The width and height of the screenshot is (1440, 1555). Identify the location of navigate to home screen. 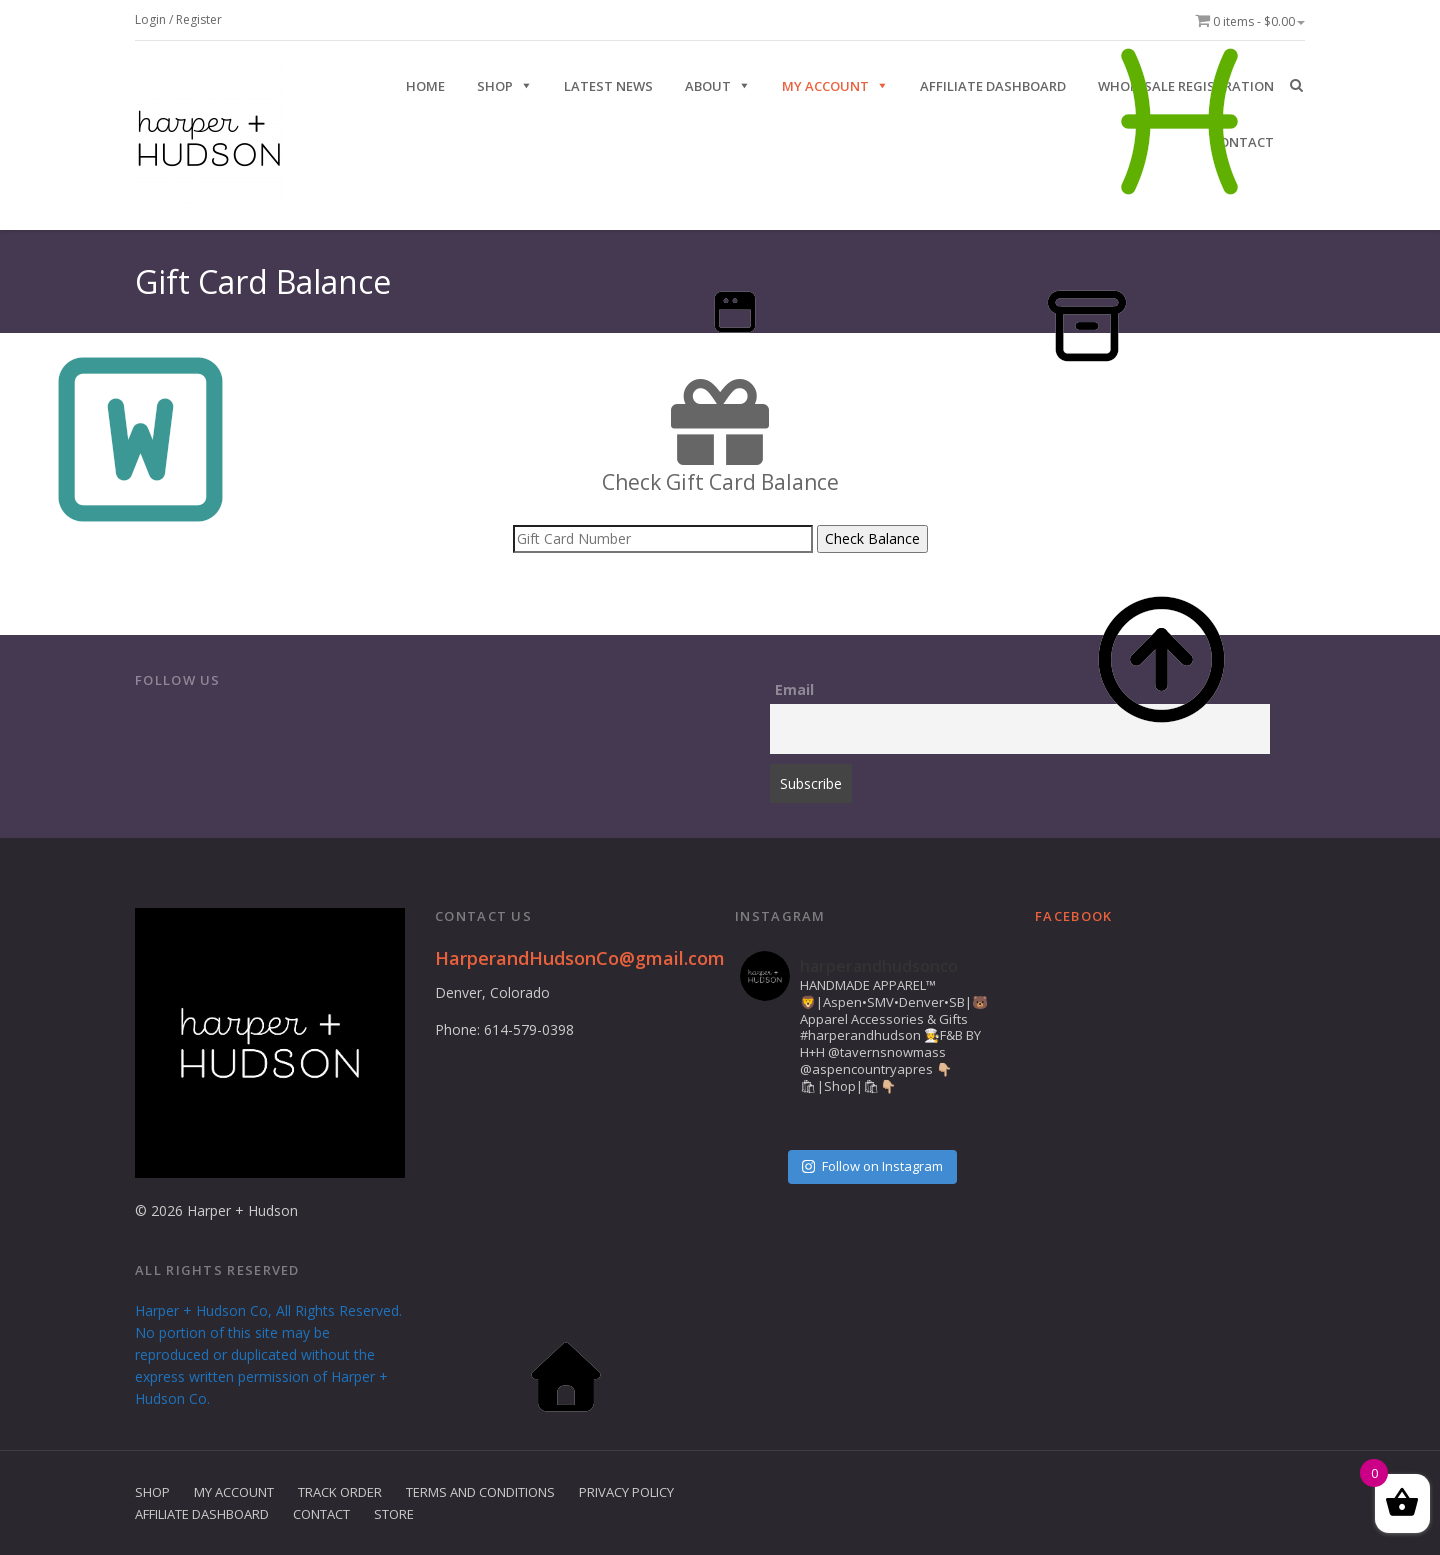
(566, 1377).